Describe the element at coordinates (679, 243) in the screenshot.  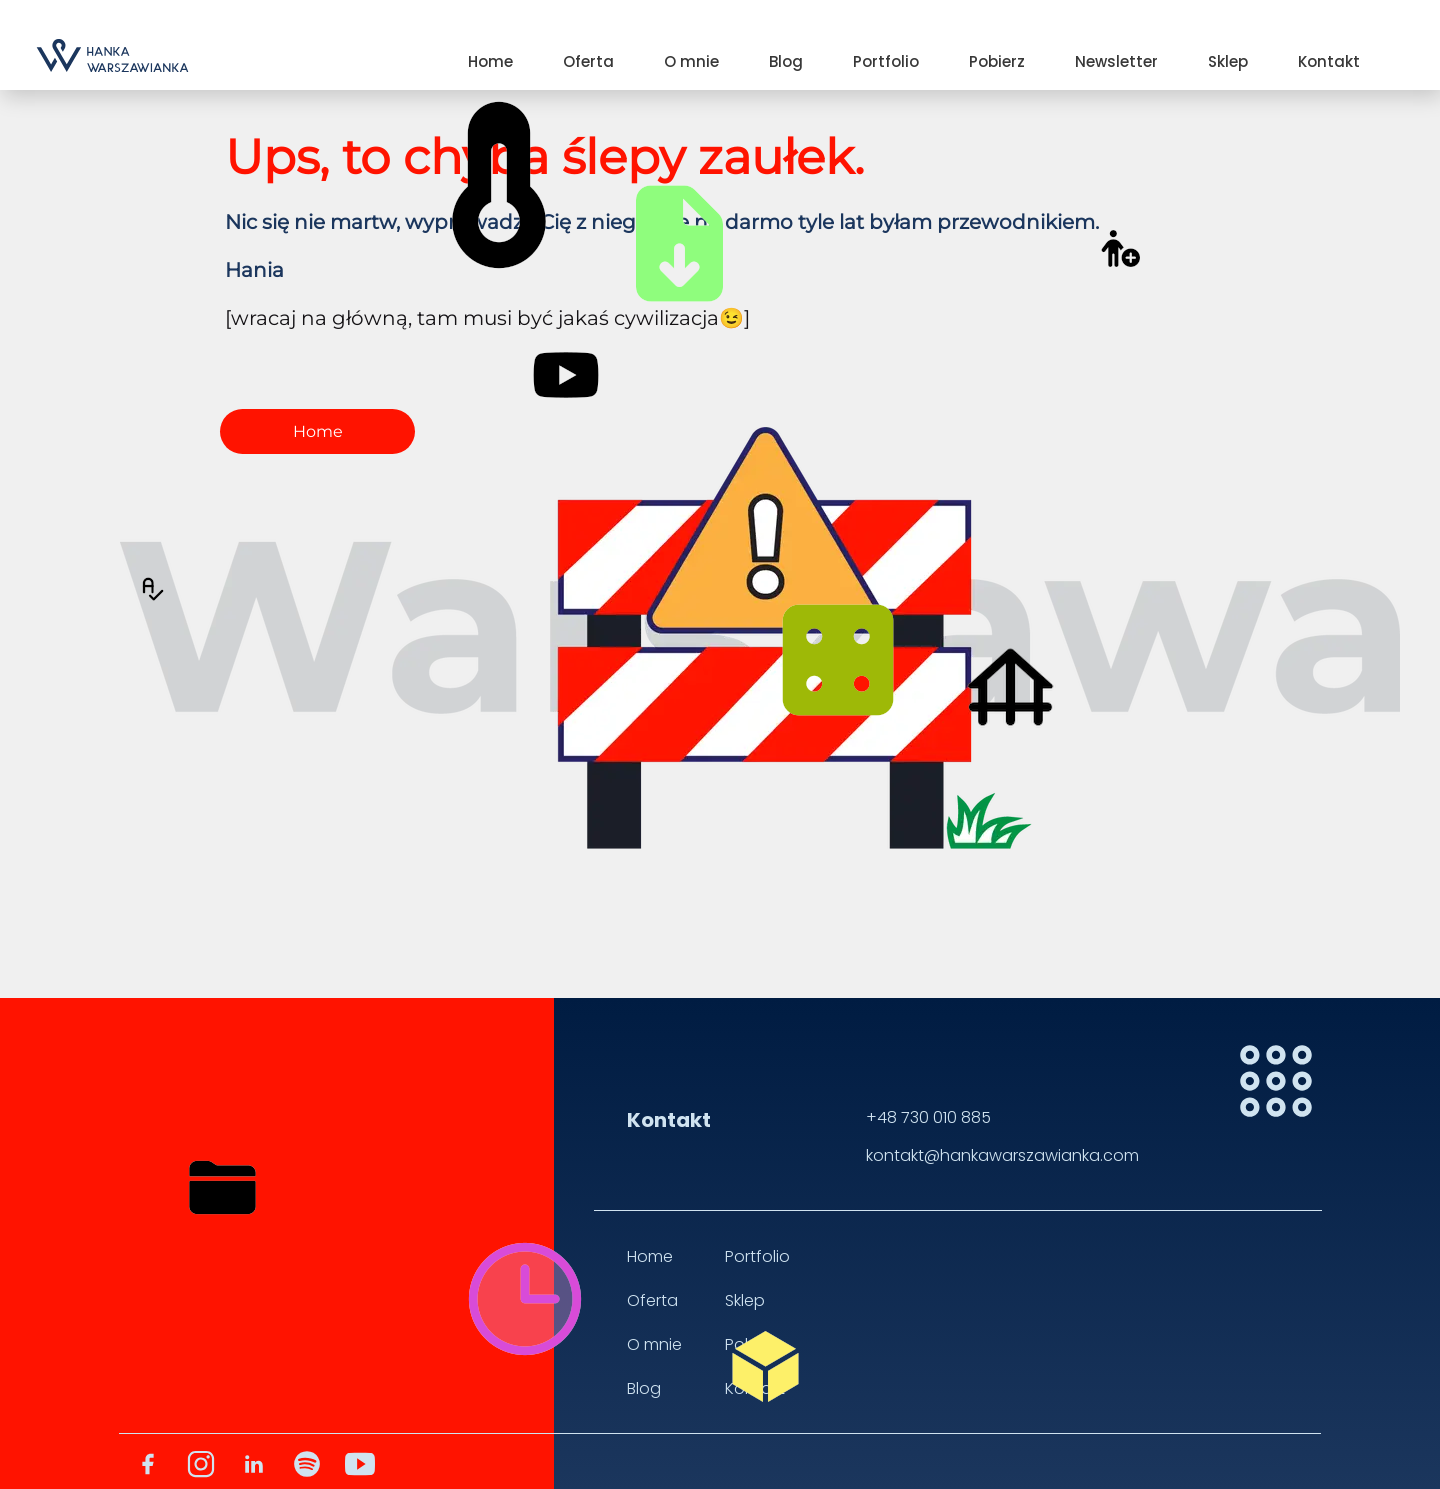
I see `download file` at that location.